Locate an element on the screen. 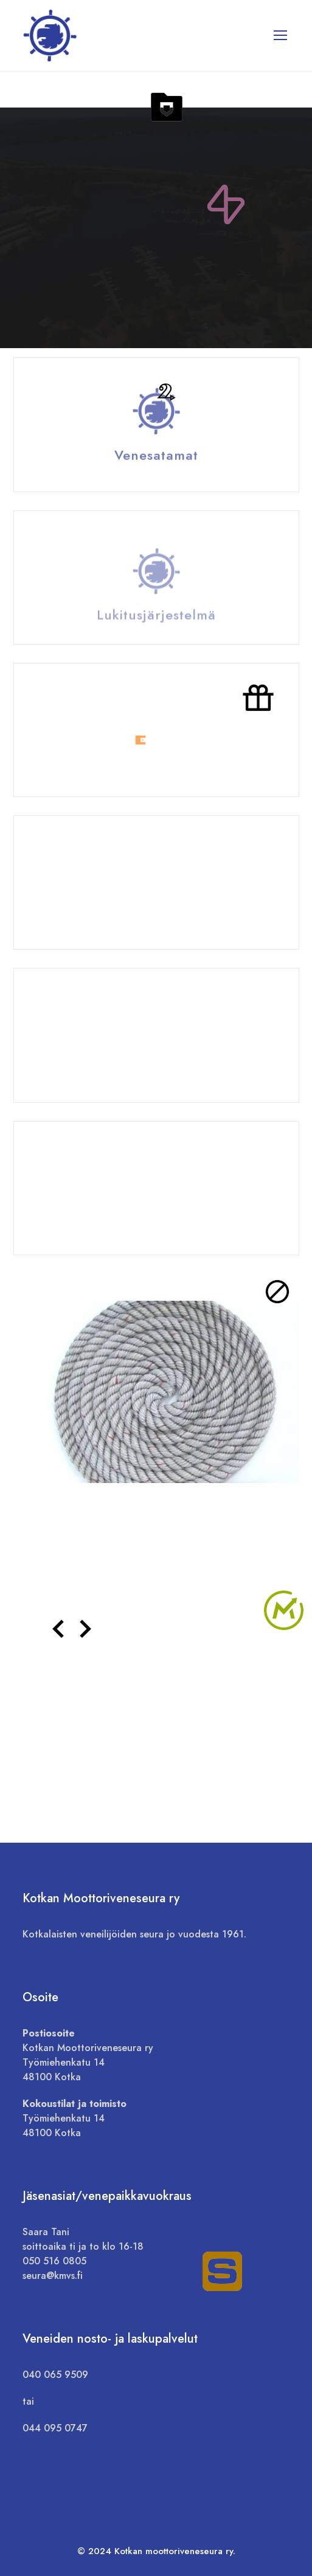 This screenshot has width=312, height=2576. indicates a prohibited or restricted action is located at coordinates (277, 1292).